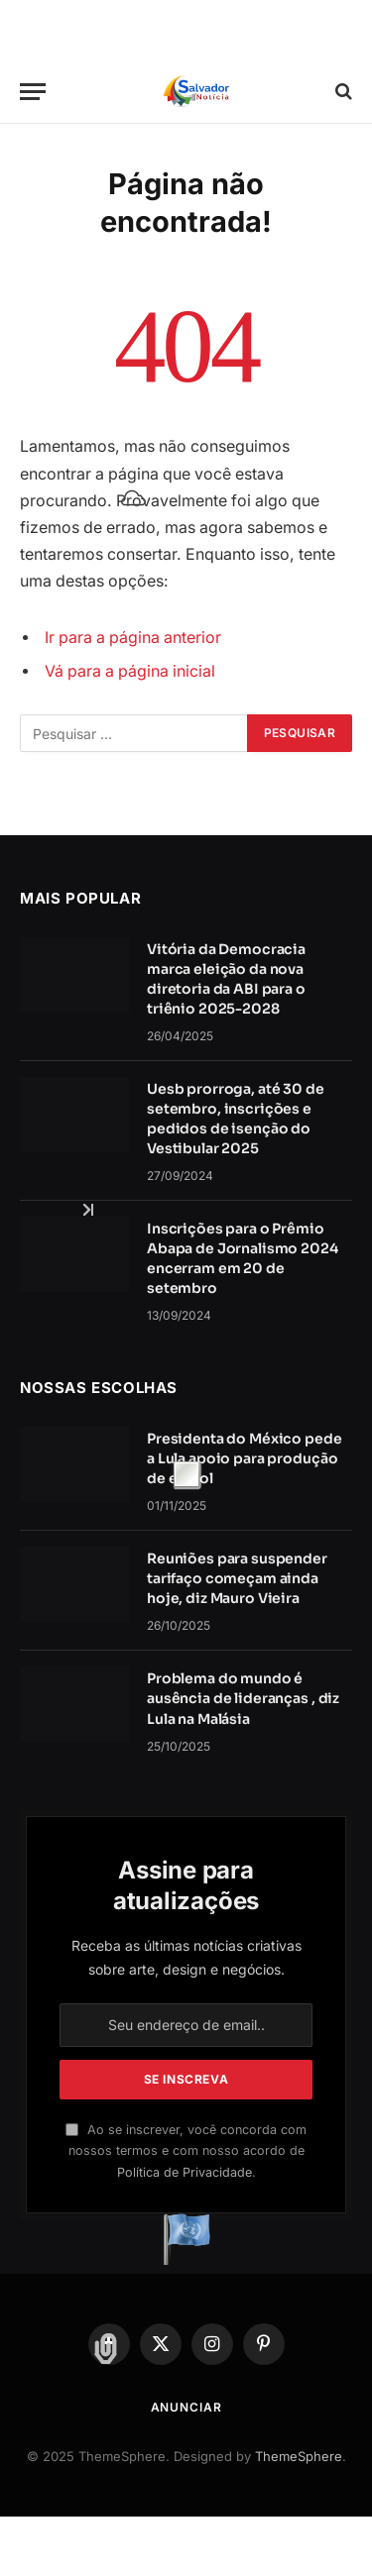 The width and height of the screenshot is (372, 2576). I want to click on access language and region settings, so click(186, 2239).